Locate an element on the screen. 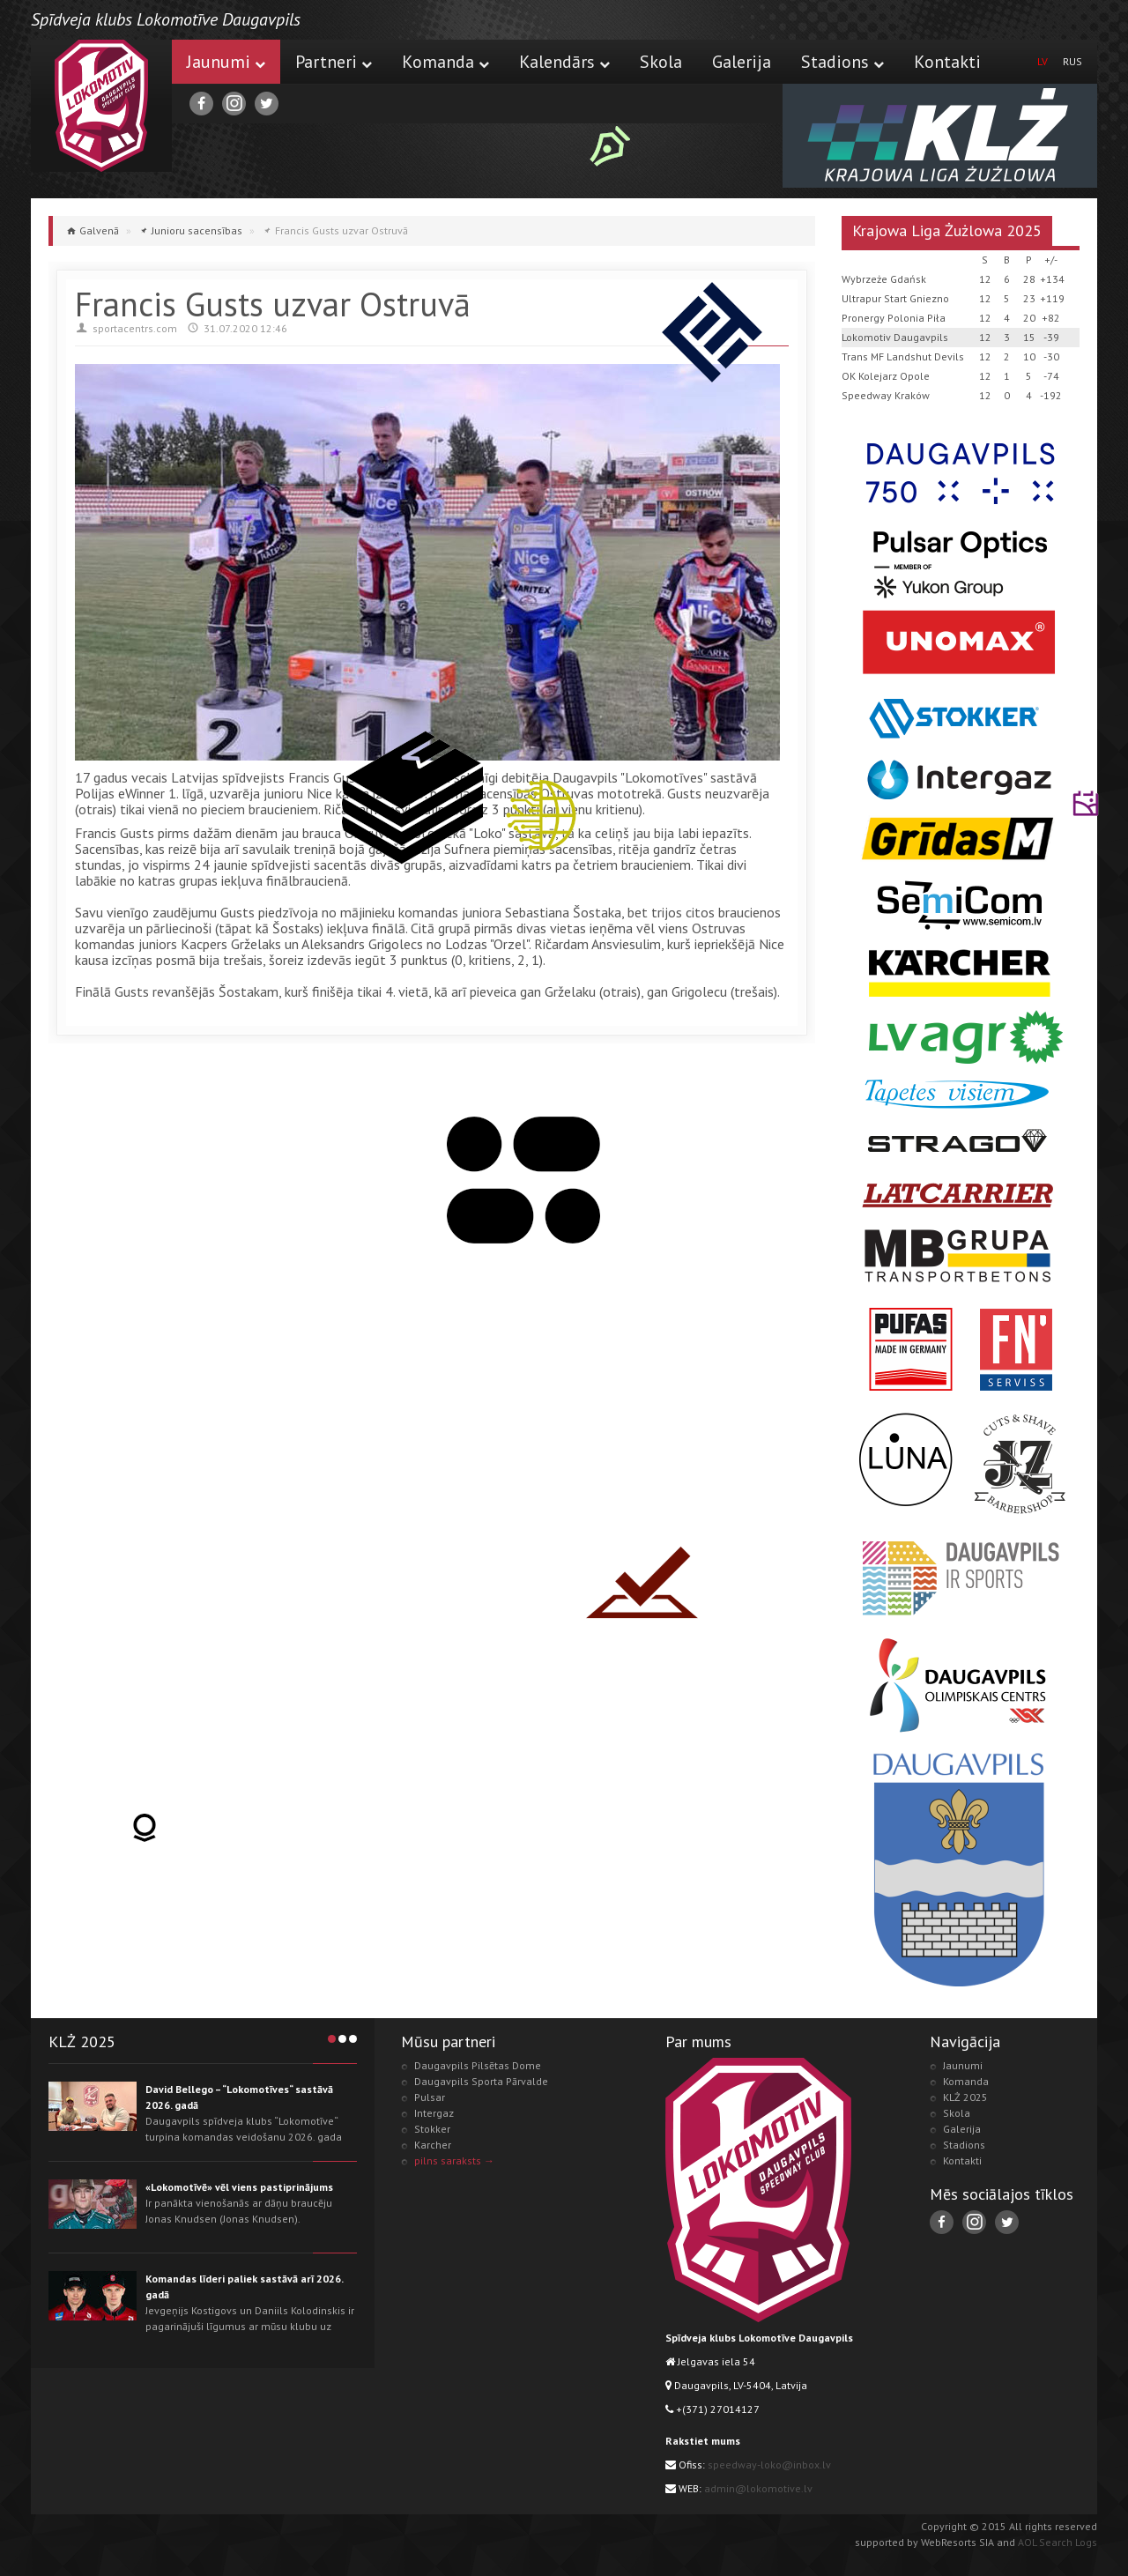 Image resolution: width=1128 pixels, height=2576 pixels. fonoma app or service logo is located at coordinates (523, 1180).